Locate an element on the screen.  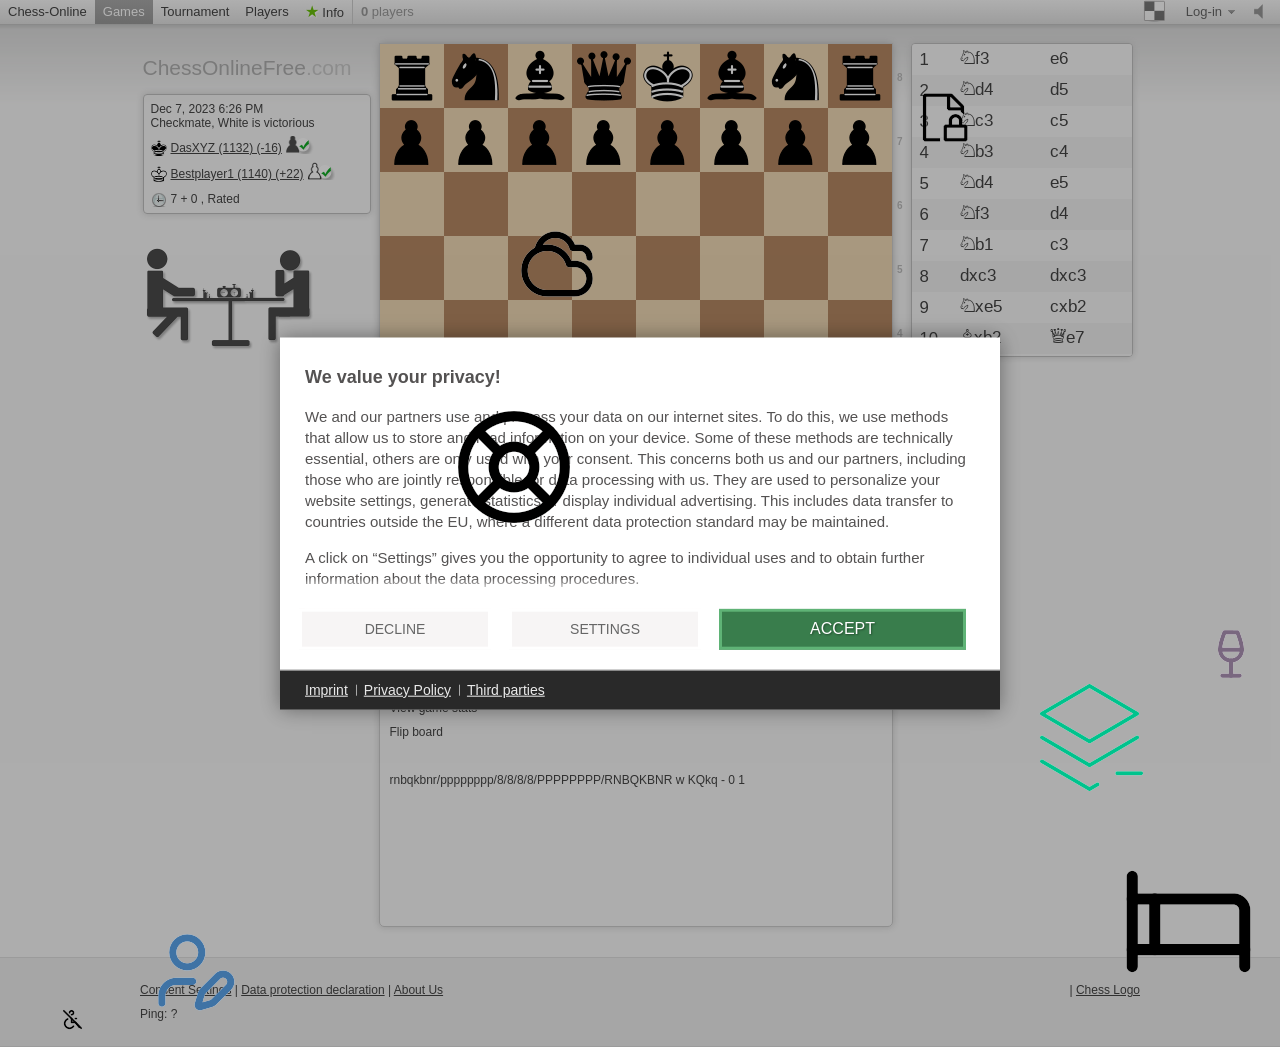
accessibility features are turned off is located at coordinates (72, 1019).